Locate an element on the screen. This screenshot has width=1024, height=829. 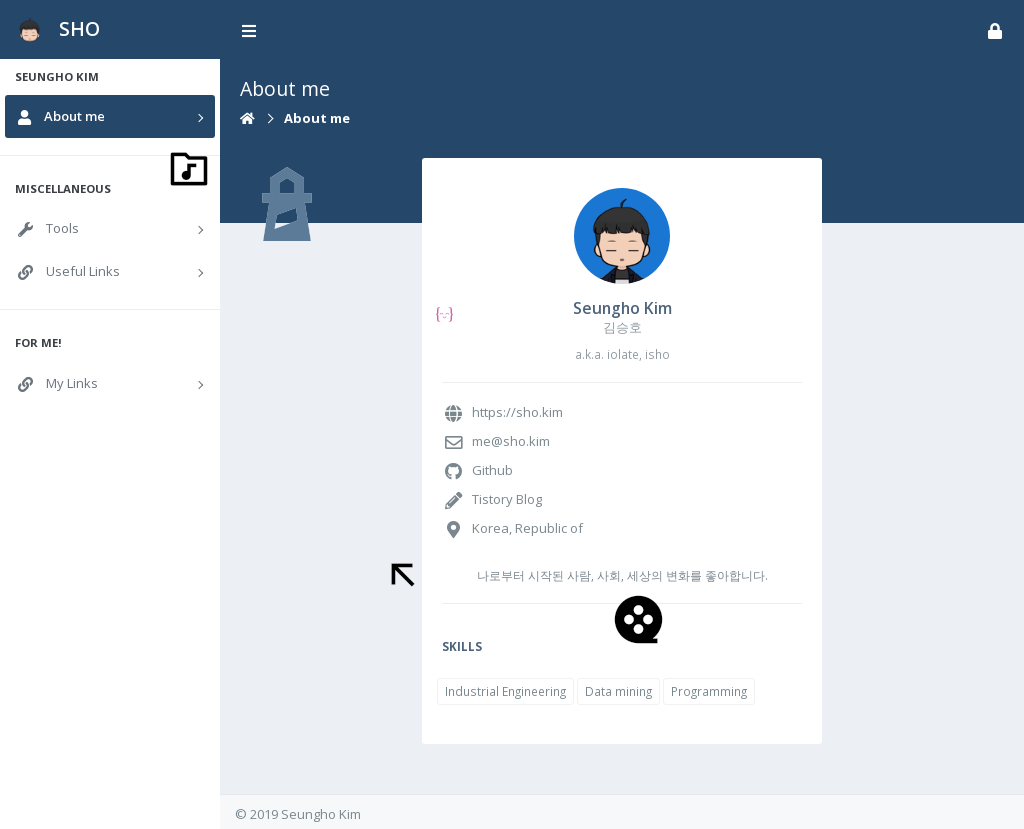
navigate back and up in the interface is located at coordinates (403, 575).